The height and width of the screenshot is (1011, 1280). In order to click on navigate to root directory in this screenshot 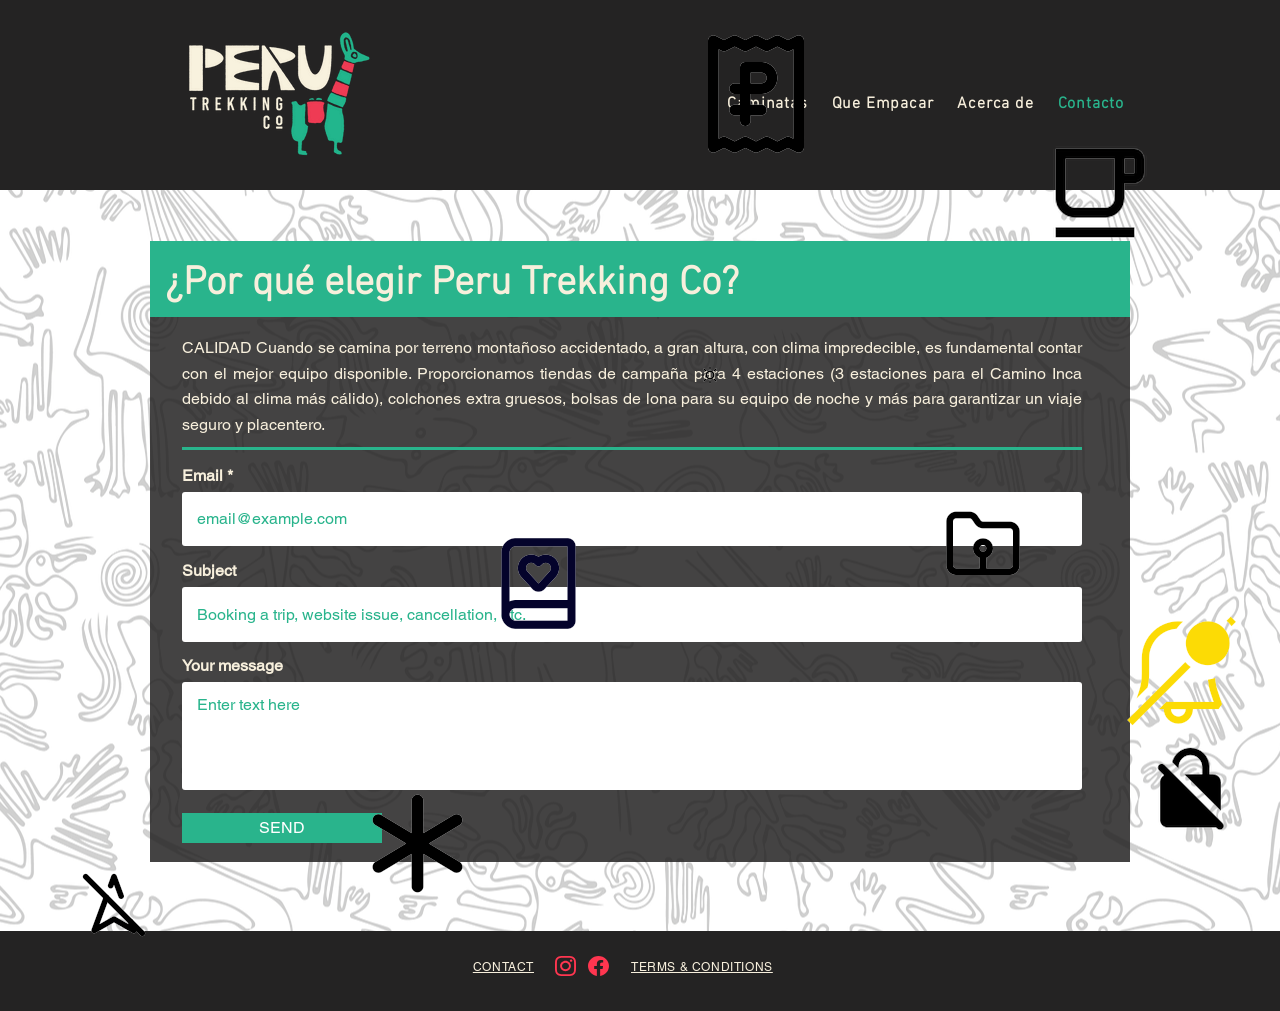, I will do `click(983, 545)`.